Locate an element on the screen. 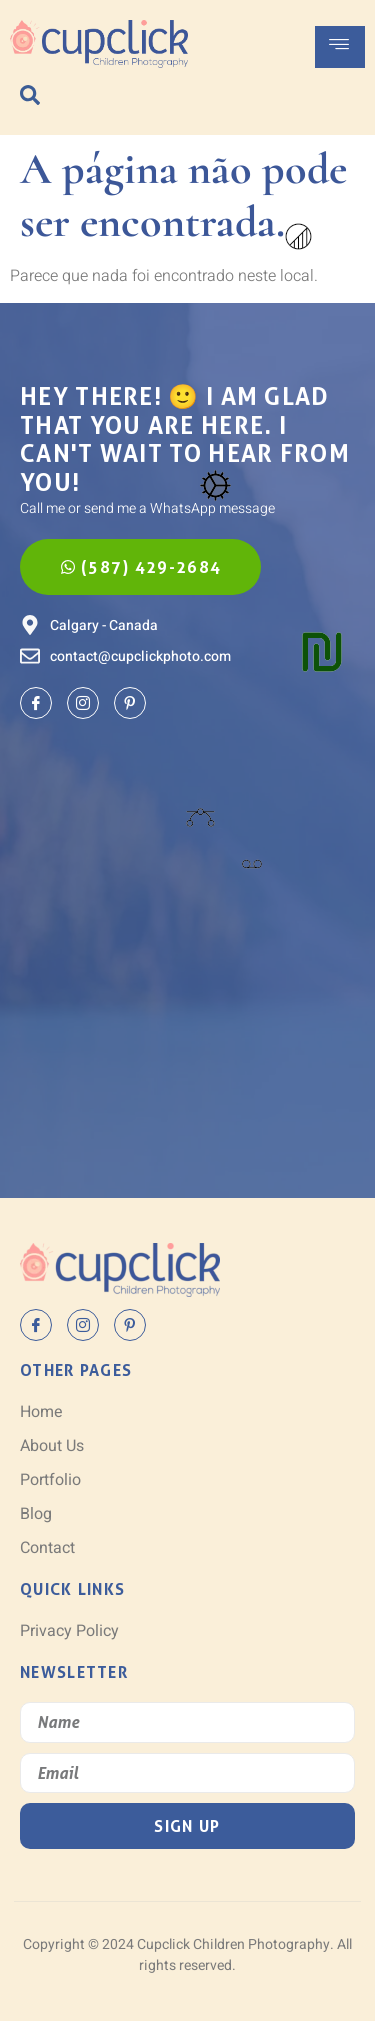  indicates Israeli shekel currency is located at coordinates (322, 652).